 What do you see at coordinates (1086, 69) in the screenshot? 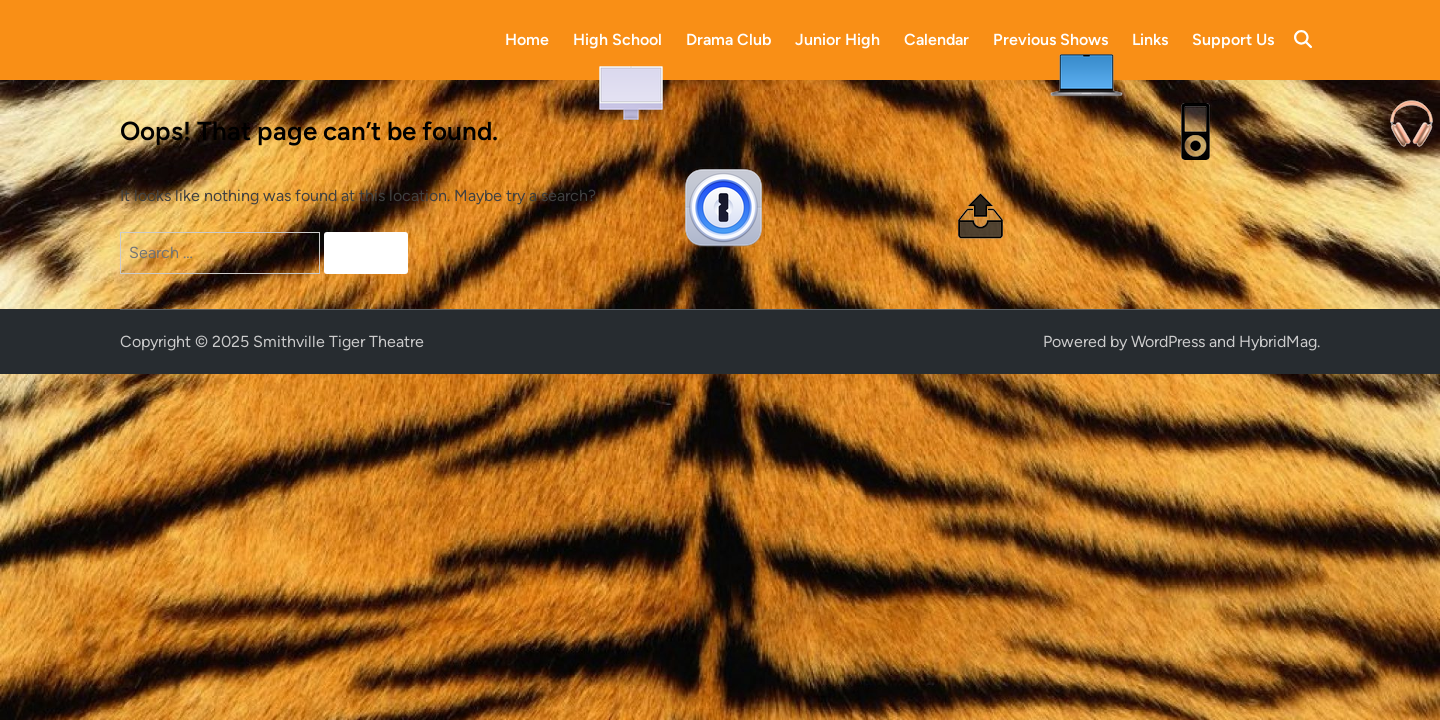
I see `represents this macbook pro device in system settings` at bounding box center [1086, 69].